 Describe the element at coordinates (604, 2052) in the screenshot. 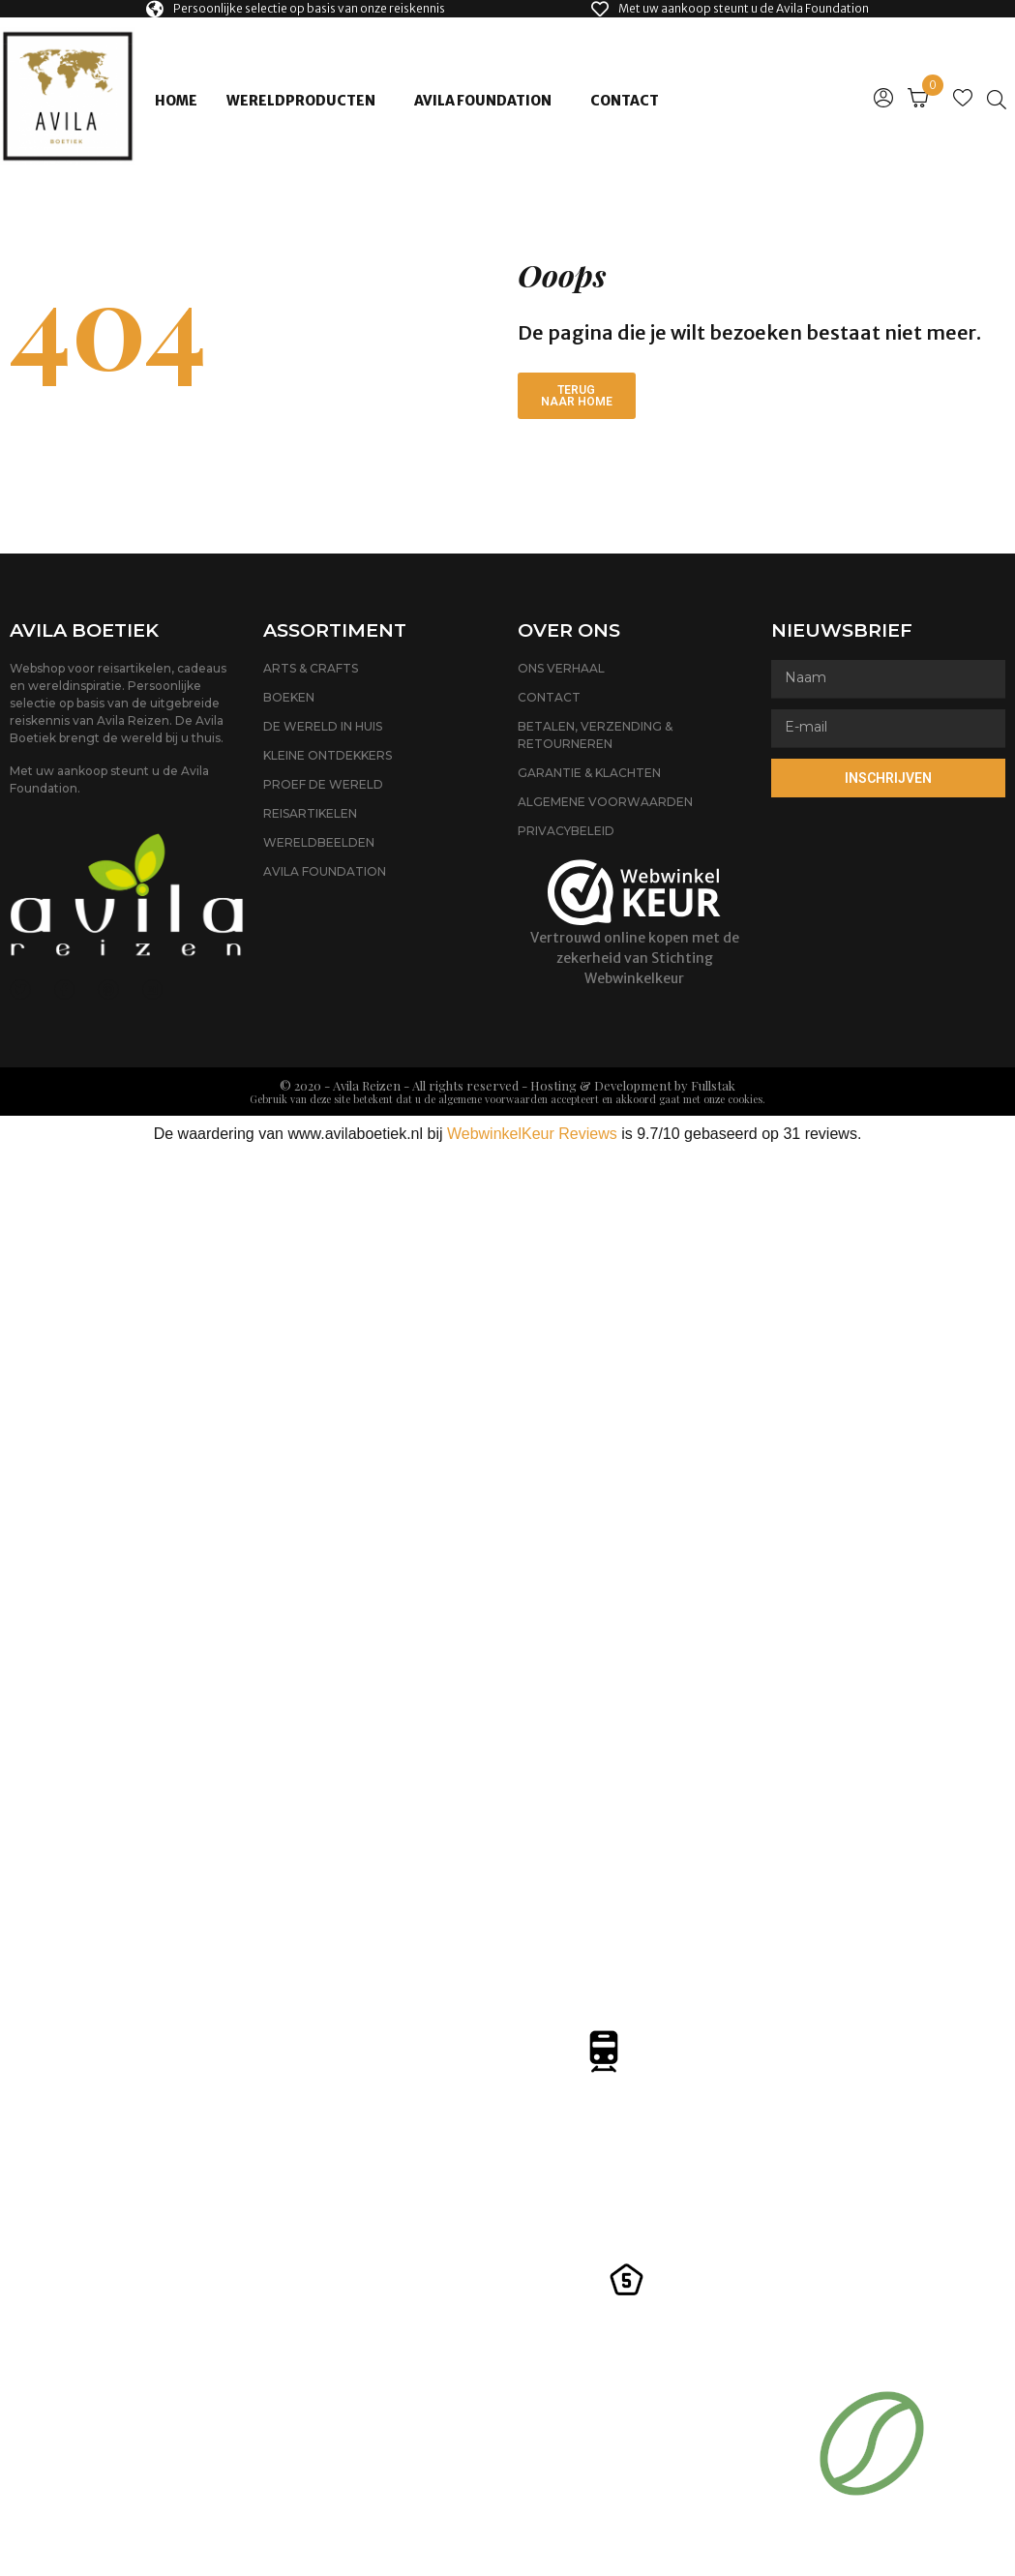

I see `view subway or metro transit options` at that location.